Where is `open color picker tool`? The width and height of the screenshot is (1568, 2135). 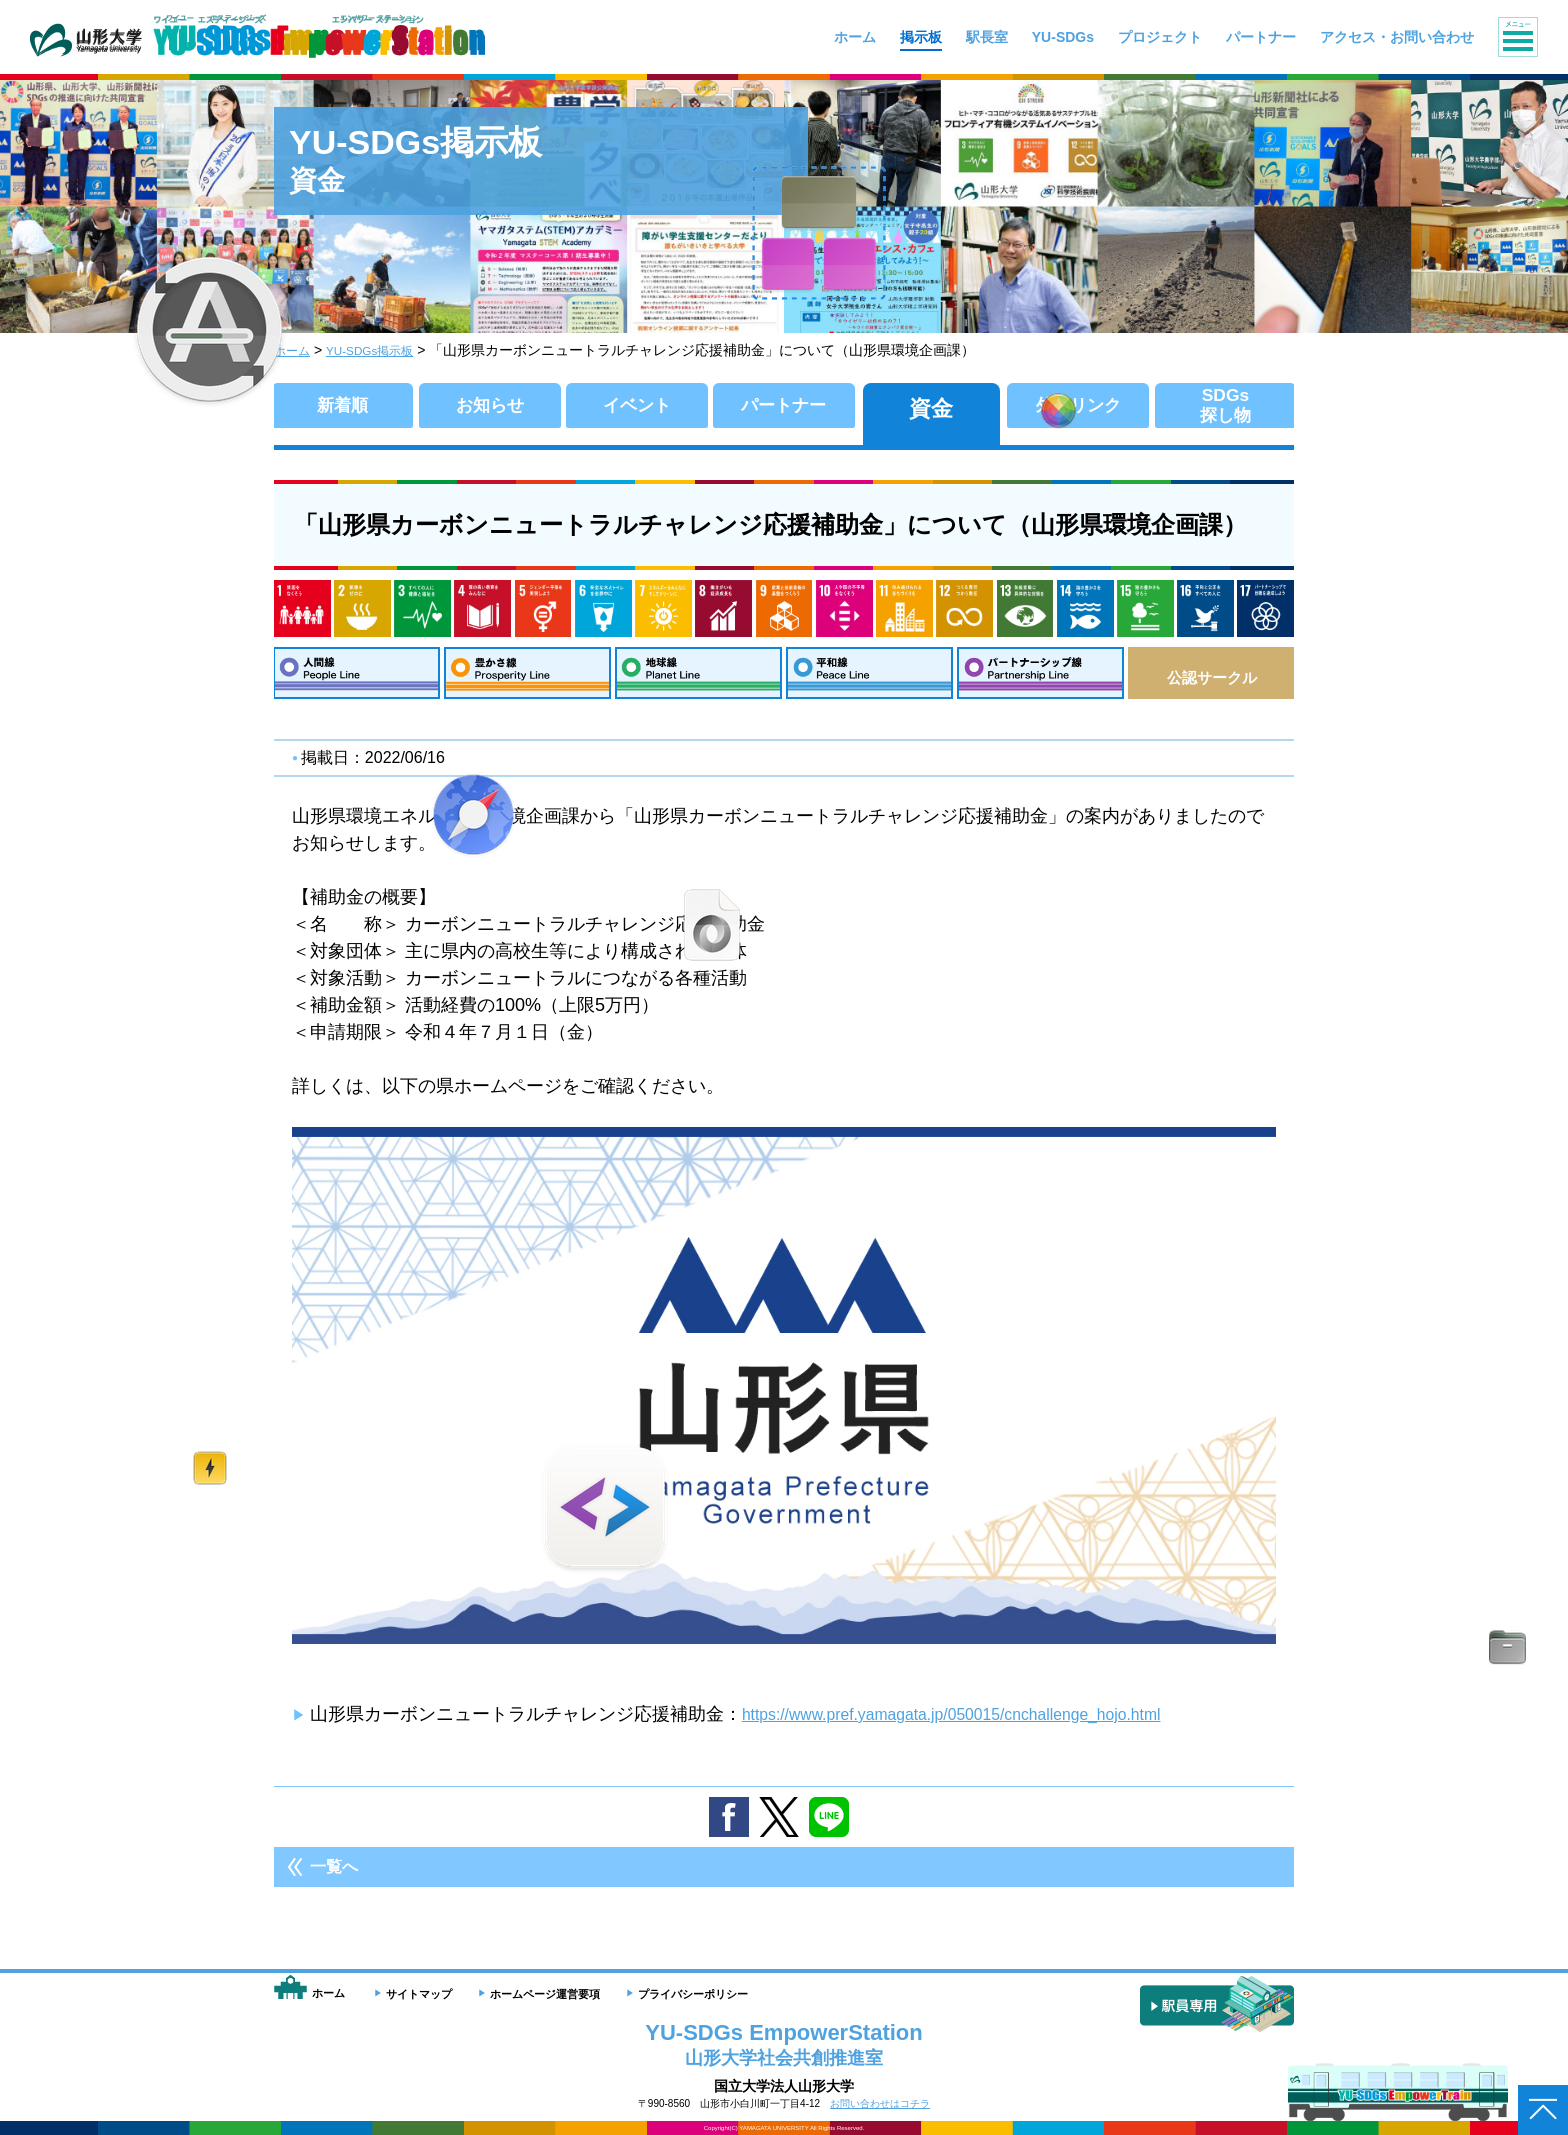 open color picker tool is located at coordinates (1058, 410).